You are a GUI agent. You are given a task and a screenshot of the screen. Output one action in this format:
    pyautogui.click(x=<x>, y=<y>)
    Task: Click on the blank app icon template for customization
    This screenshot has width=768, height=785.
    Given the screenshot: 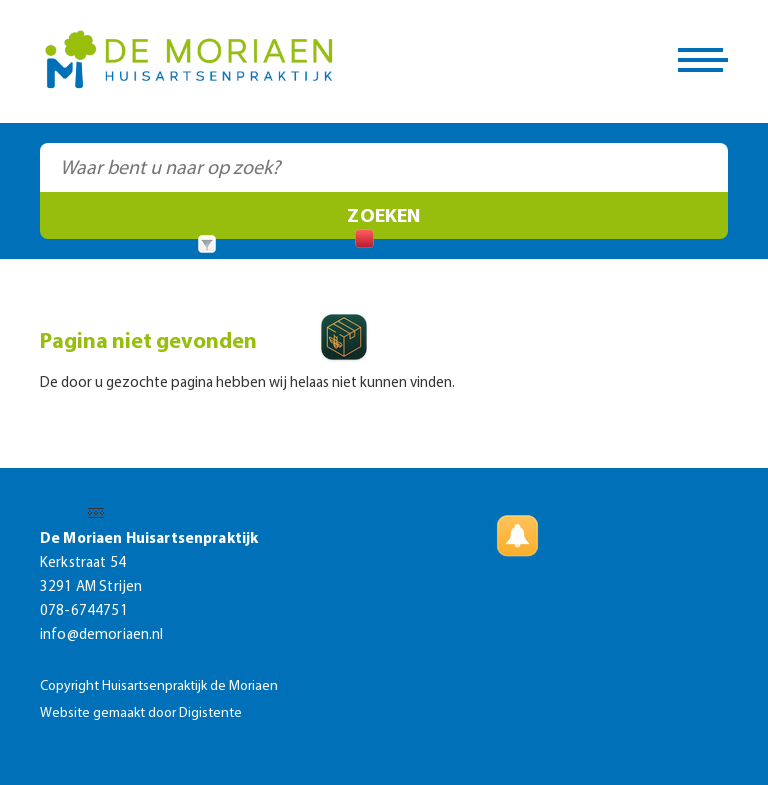 What is the action you would take?
    pyautogui.click(x=364, y=238)
    